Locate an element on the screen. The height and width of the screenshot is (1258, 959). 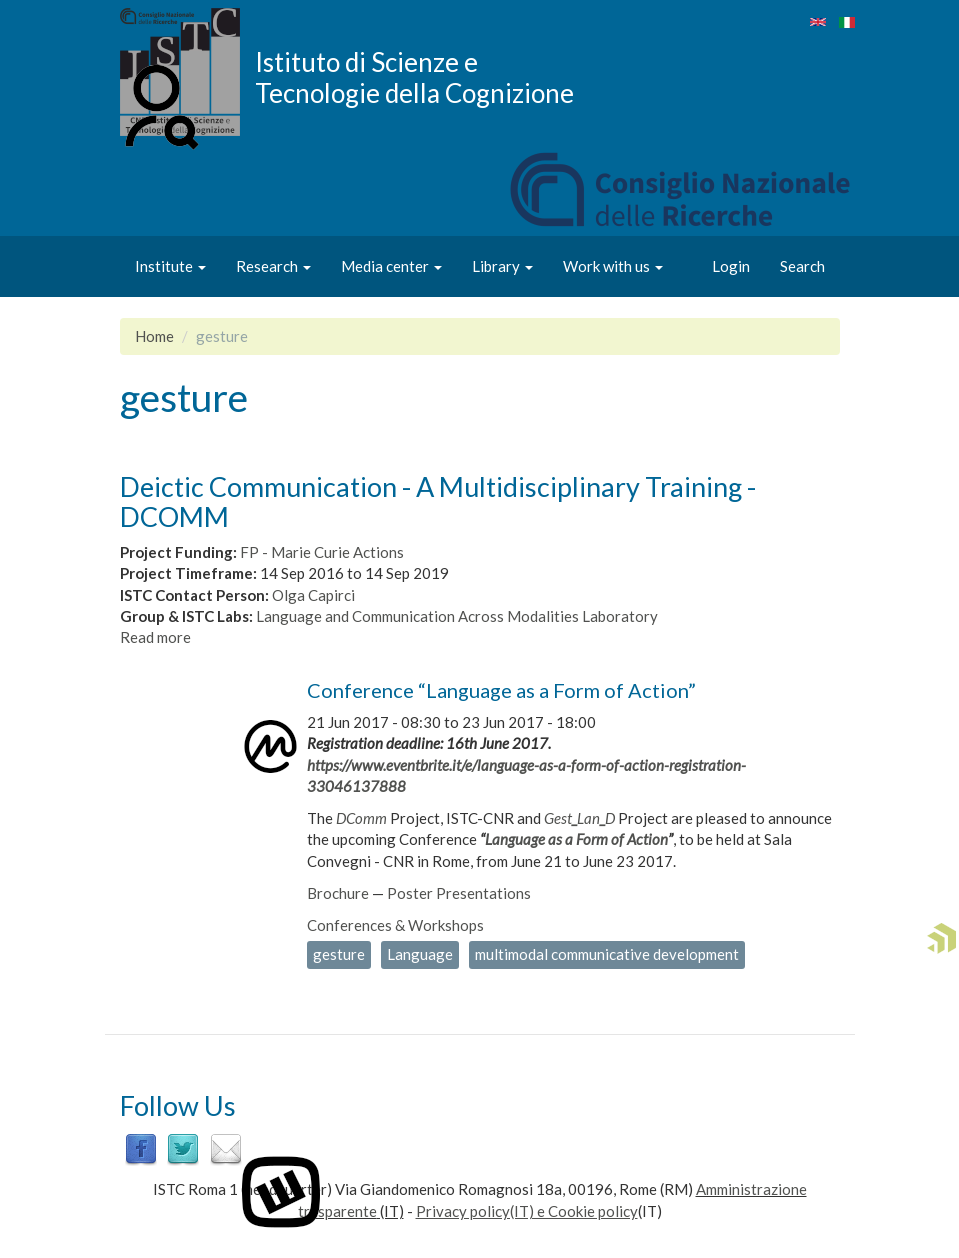
progress software company logo is located at coordinates (941, 938).